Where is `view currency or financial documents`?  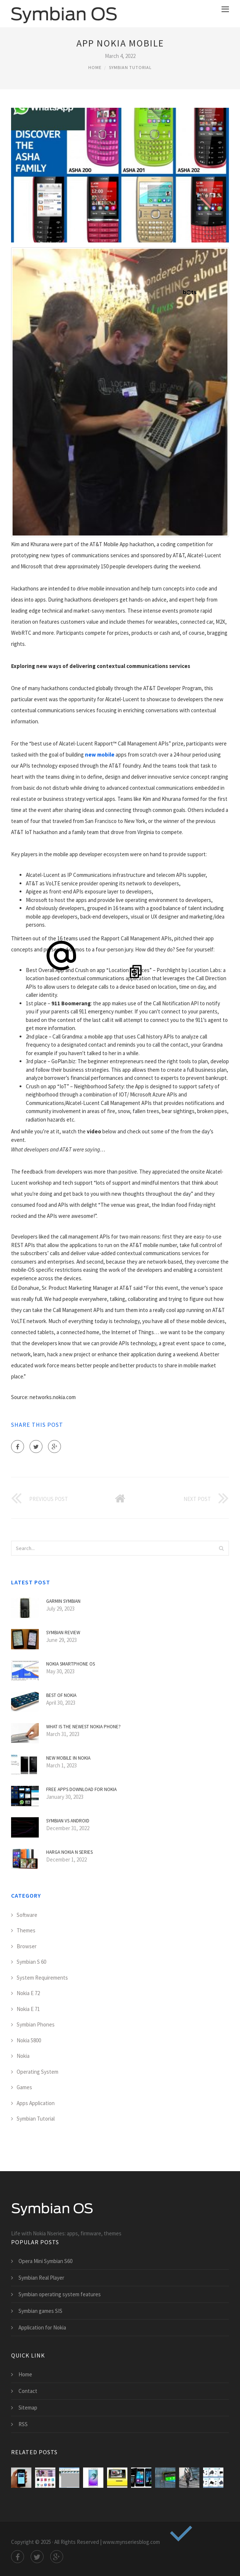 view currency or financial documents is located at coordinates (136, 971).